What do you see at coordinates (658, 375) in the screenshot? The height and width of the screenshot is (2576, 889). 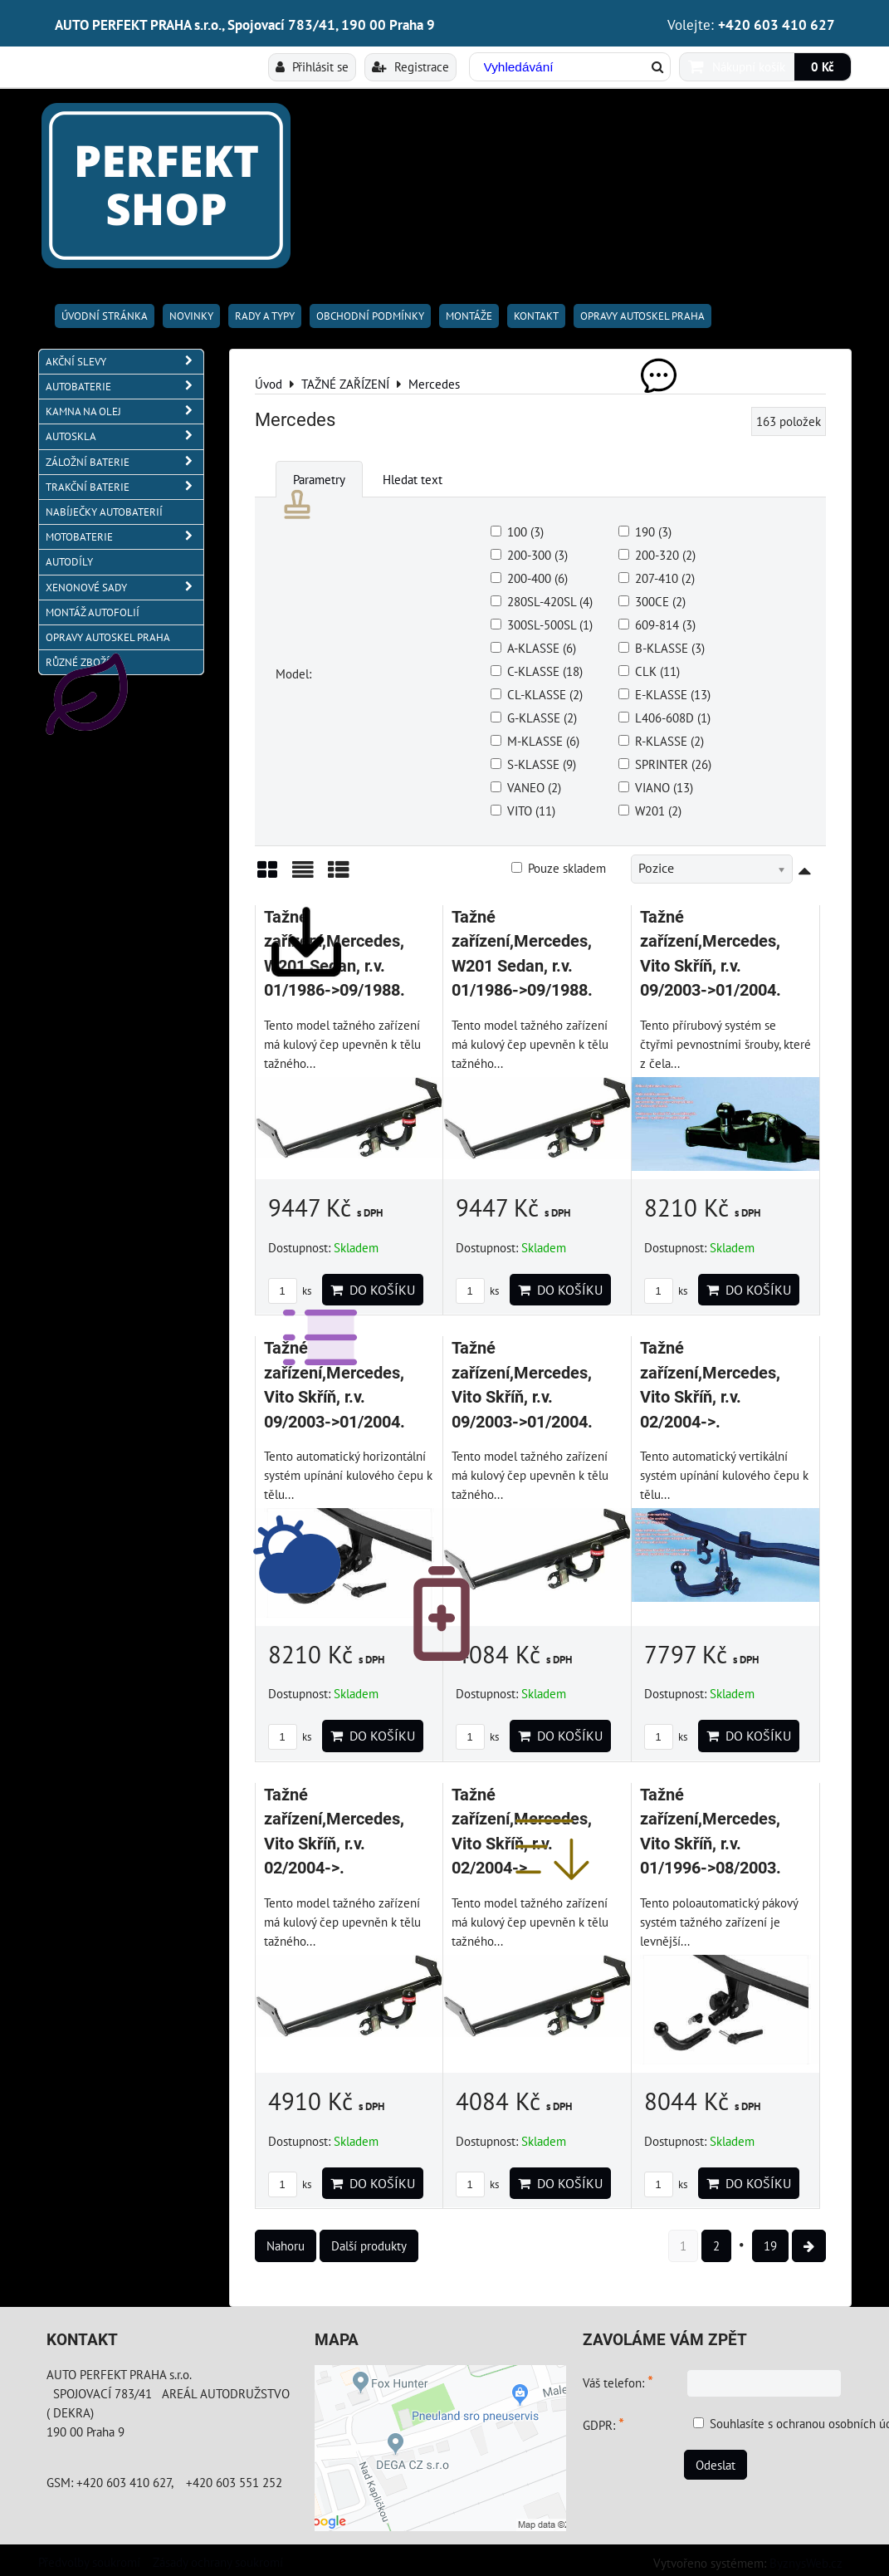 I see `open chat or messaging` at bounding box center [658, 375].